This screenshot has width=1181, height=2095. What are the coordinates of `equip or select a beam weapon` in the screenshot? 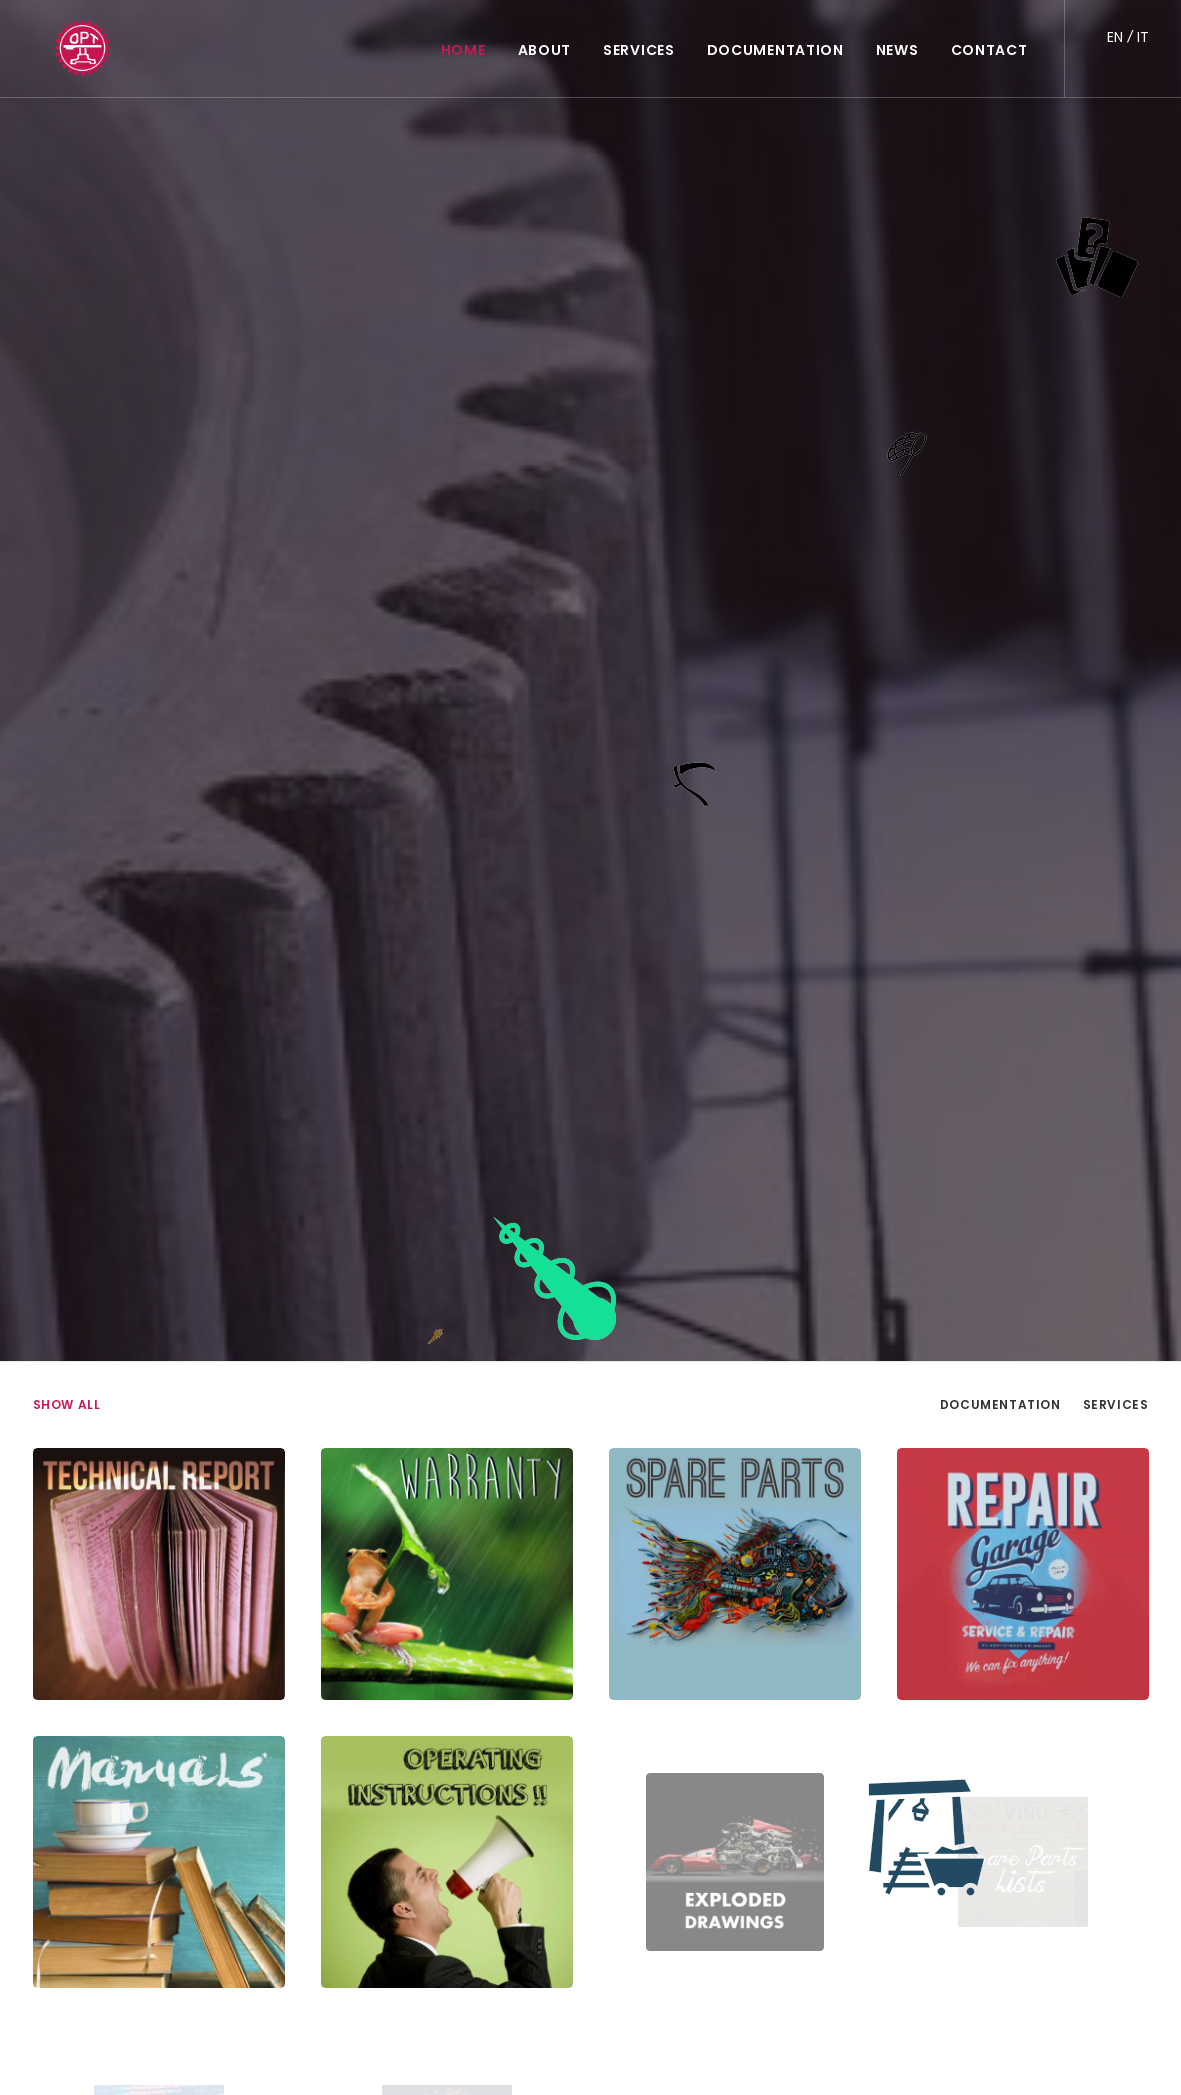 It's located at (554, 1278).